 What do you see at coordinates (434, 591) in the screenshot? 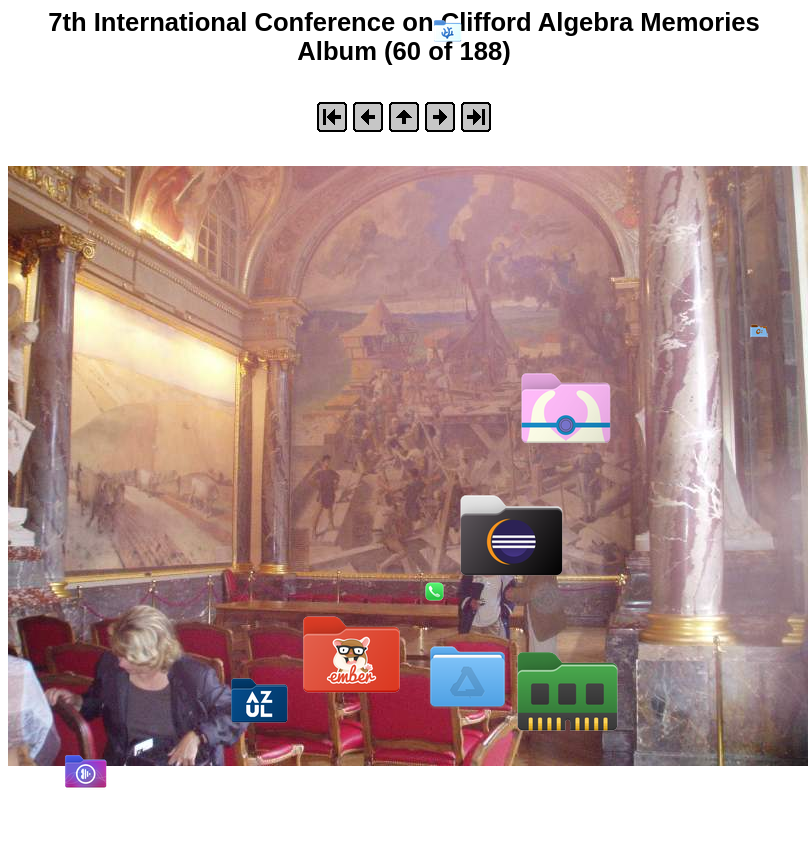
I see `open the phone app to make a call` at bounding box center [434, 591].